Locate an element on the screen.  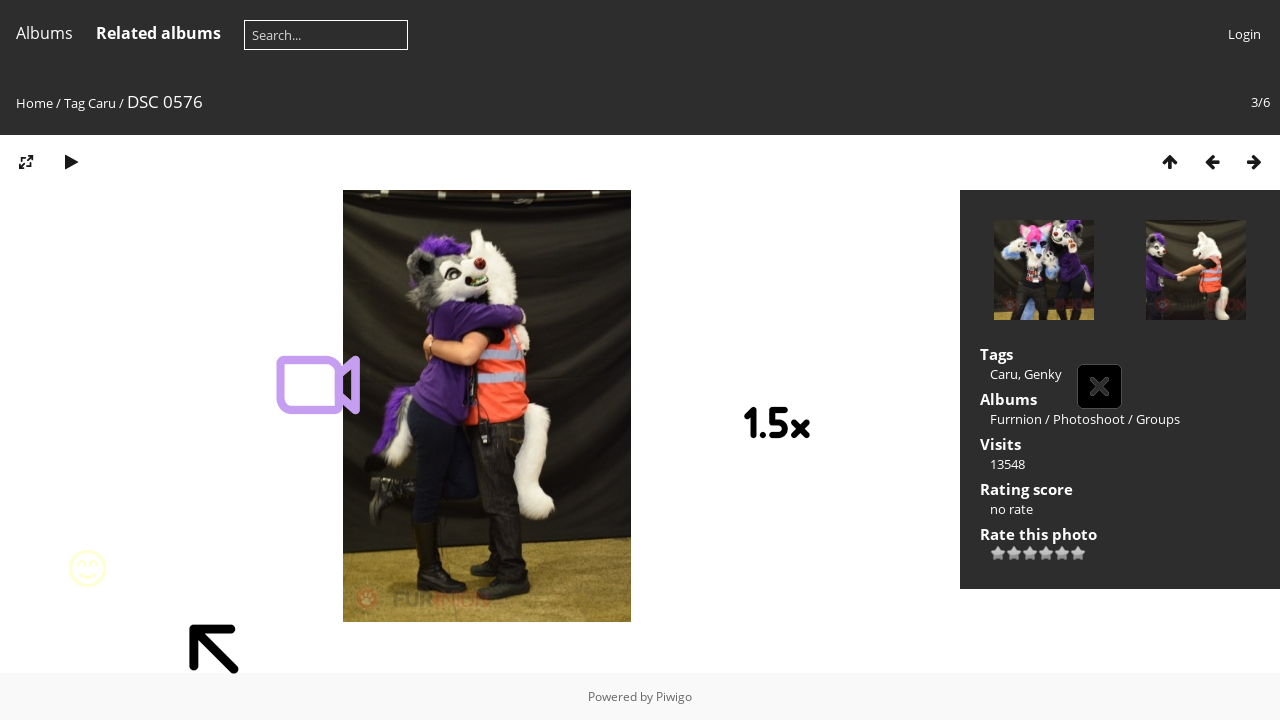
navigate back to previous screen is located at coordinates (214, 649).